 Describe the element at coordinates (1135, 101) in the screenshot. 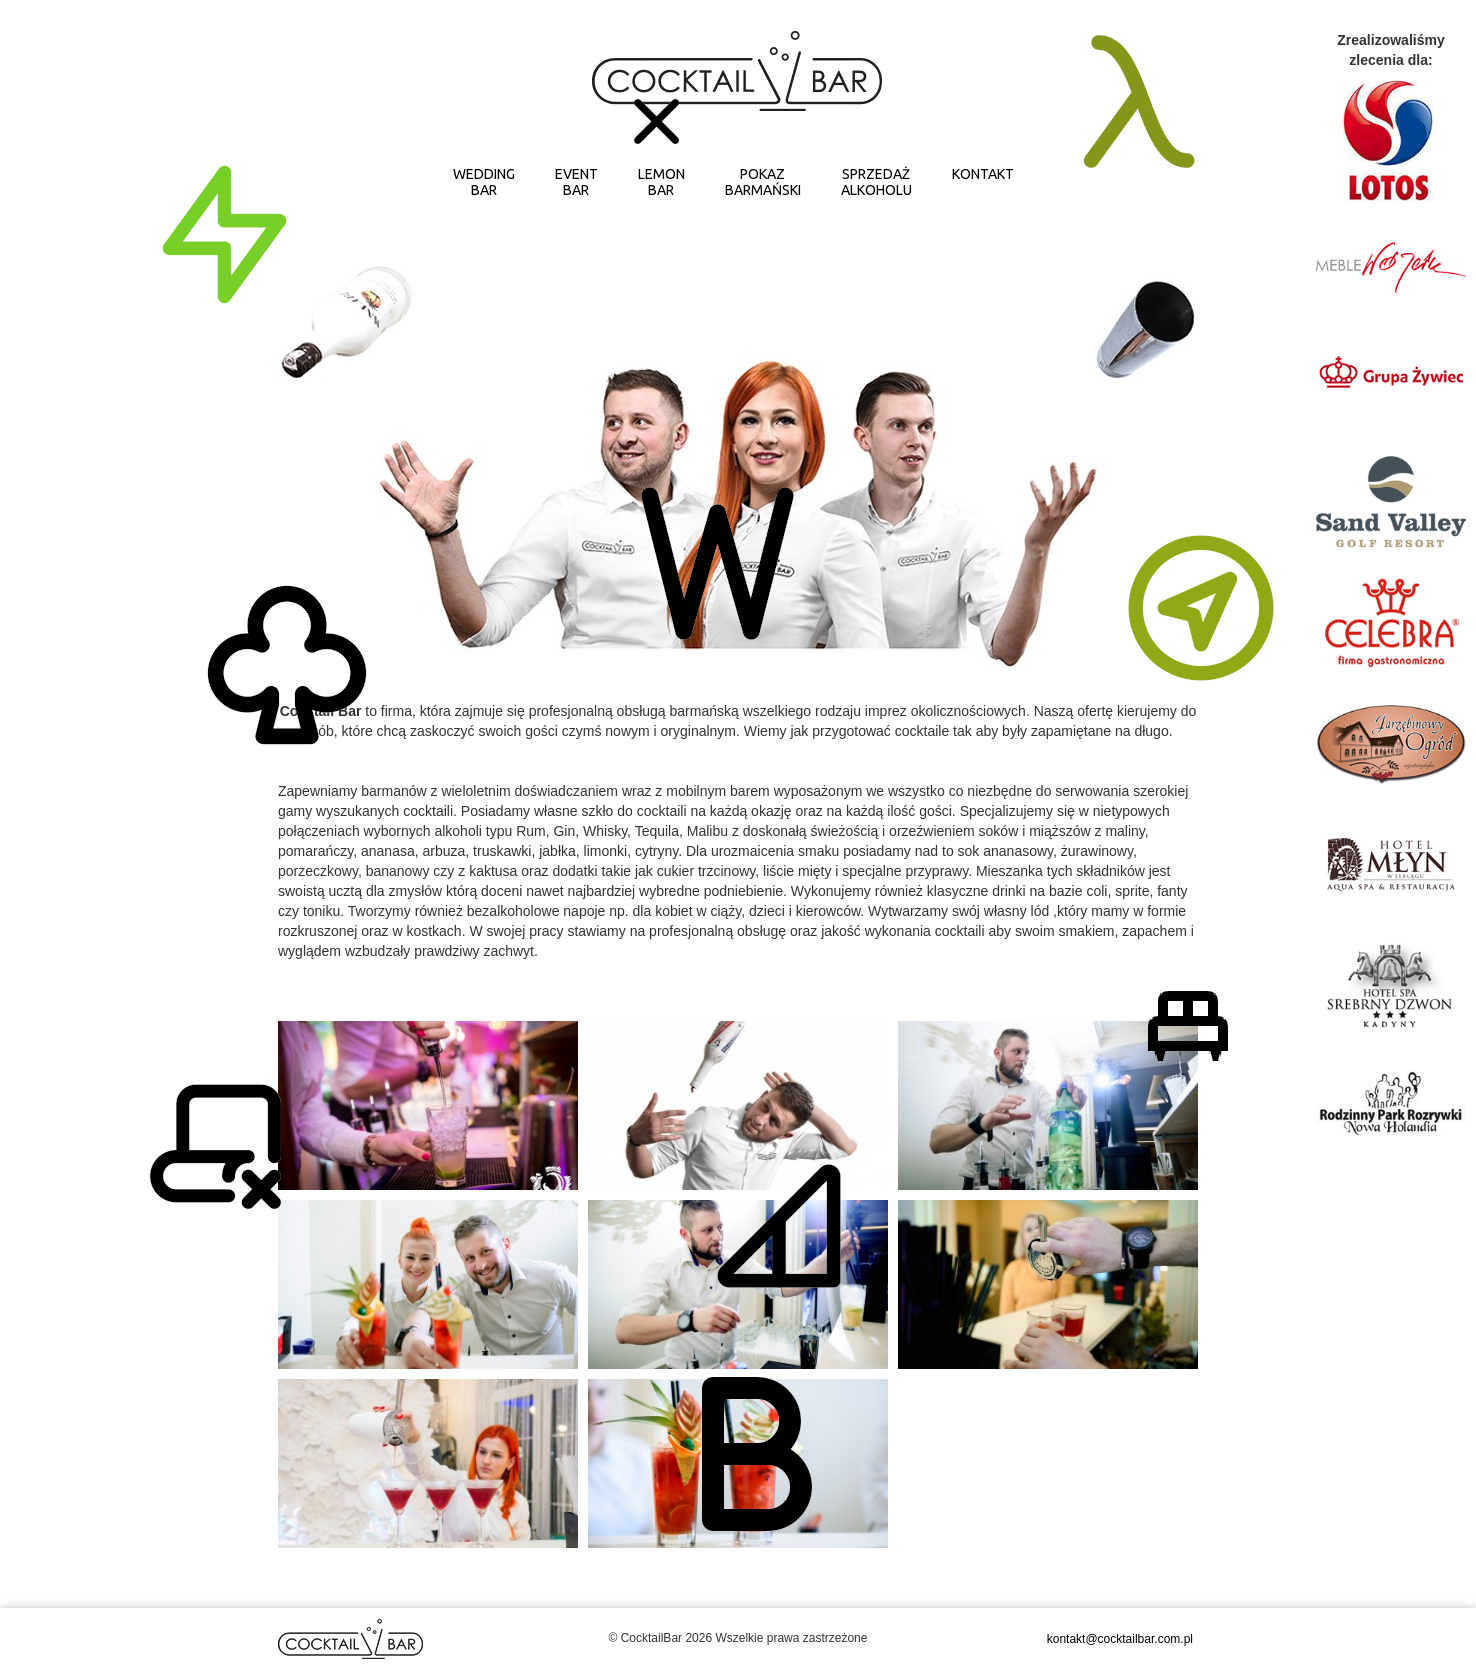

I see `access lambda or serverless function settings` at that location.